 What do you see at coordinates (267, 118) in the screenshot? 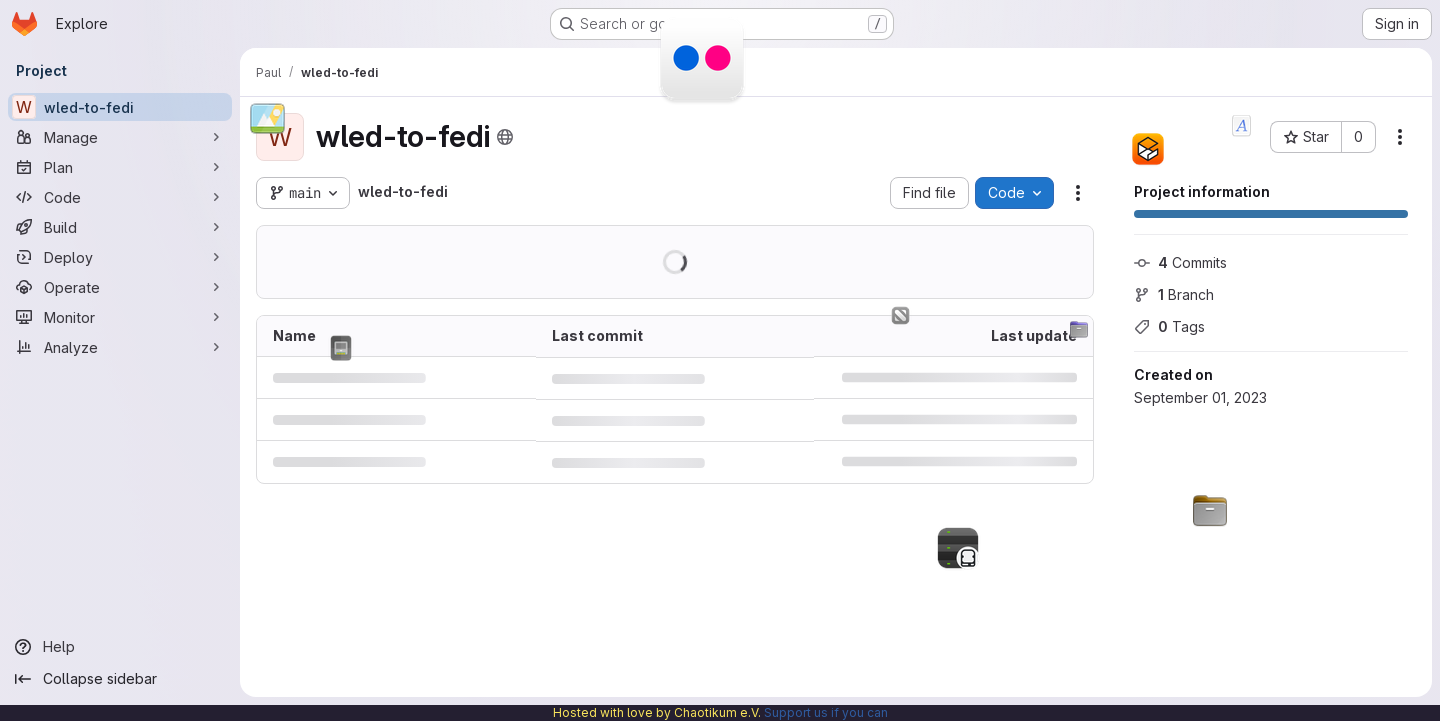
I see `open gnome photos app` at bounding box center [267, 118].